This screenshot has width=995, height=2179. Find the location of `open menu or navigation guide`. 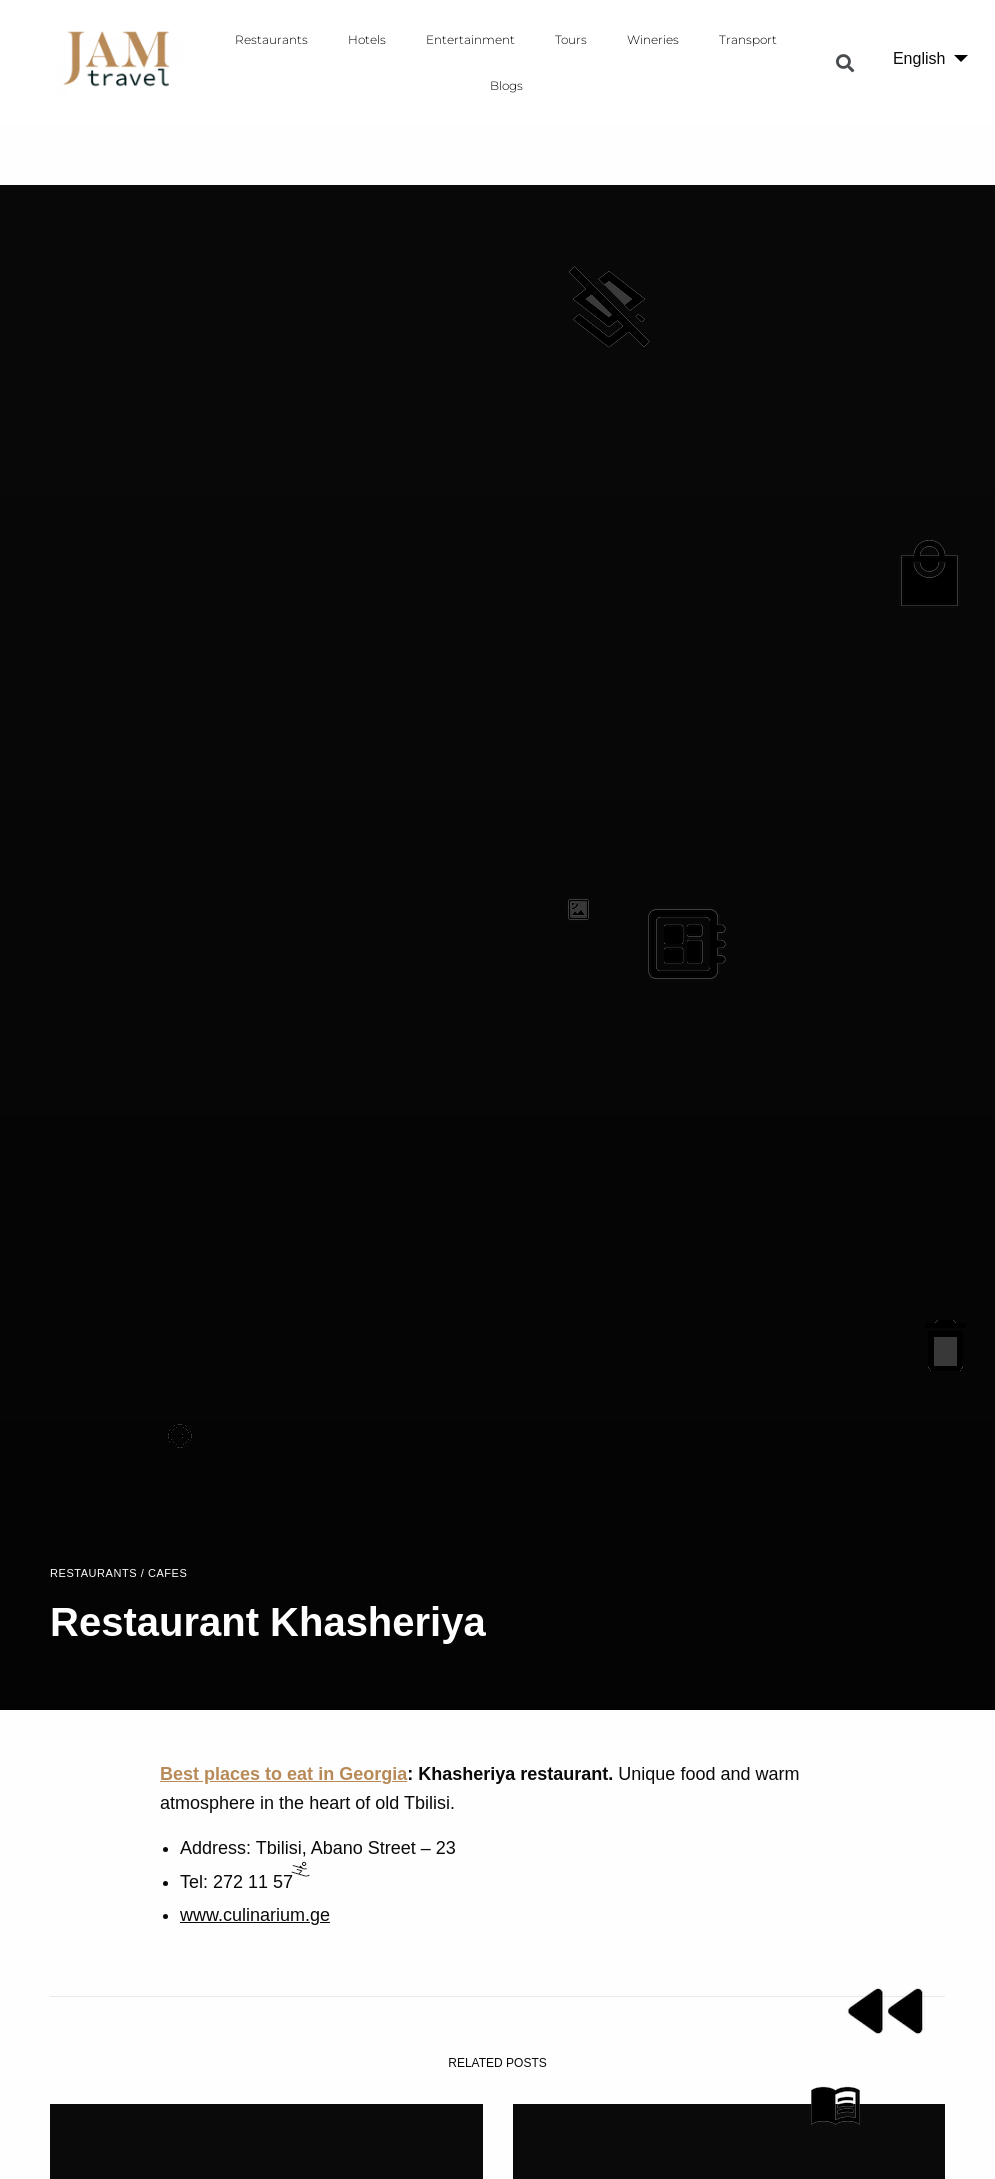

open menu or navigation guide is located at coordinates (835, 2103).